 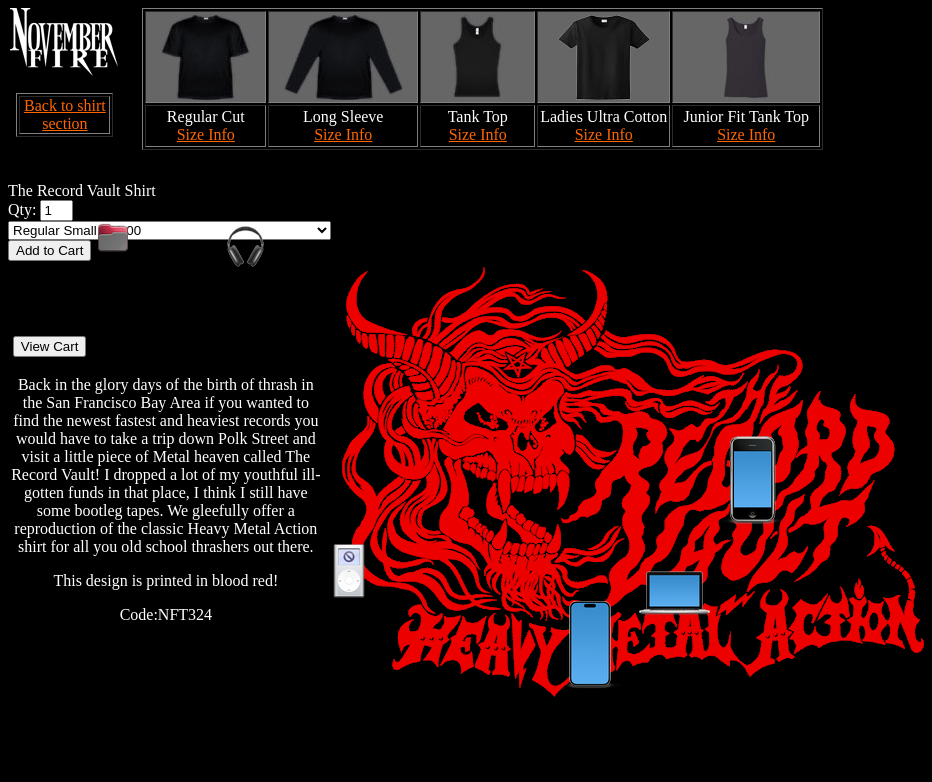 What do you see at coordinates (752, 479) in the screenshot?
I see `indicates a connected iPhone device` at bounding box center [752, 479].